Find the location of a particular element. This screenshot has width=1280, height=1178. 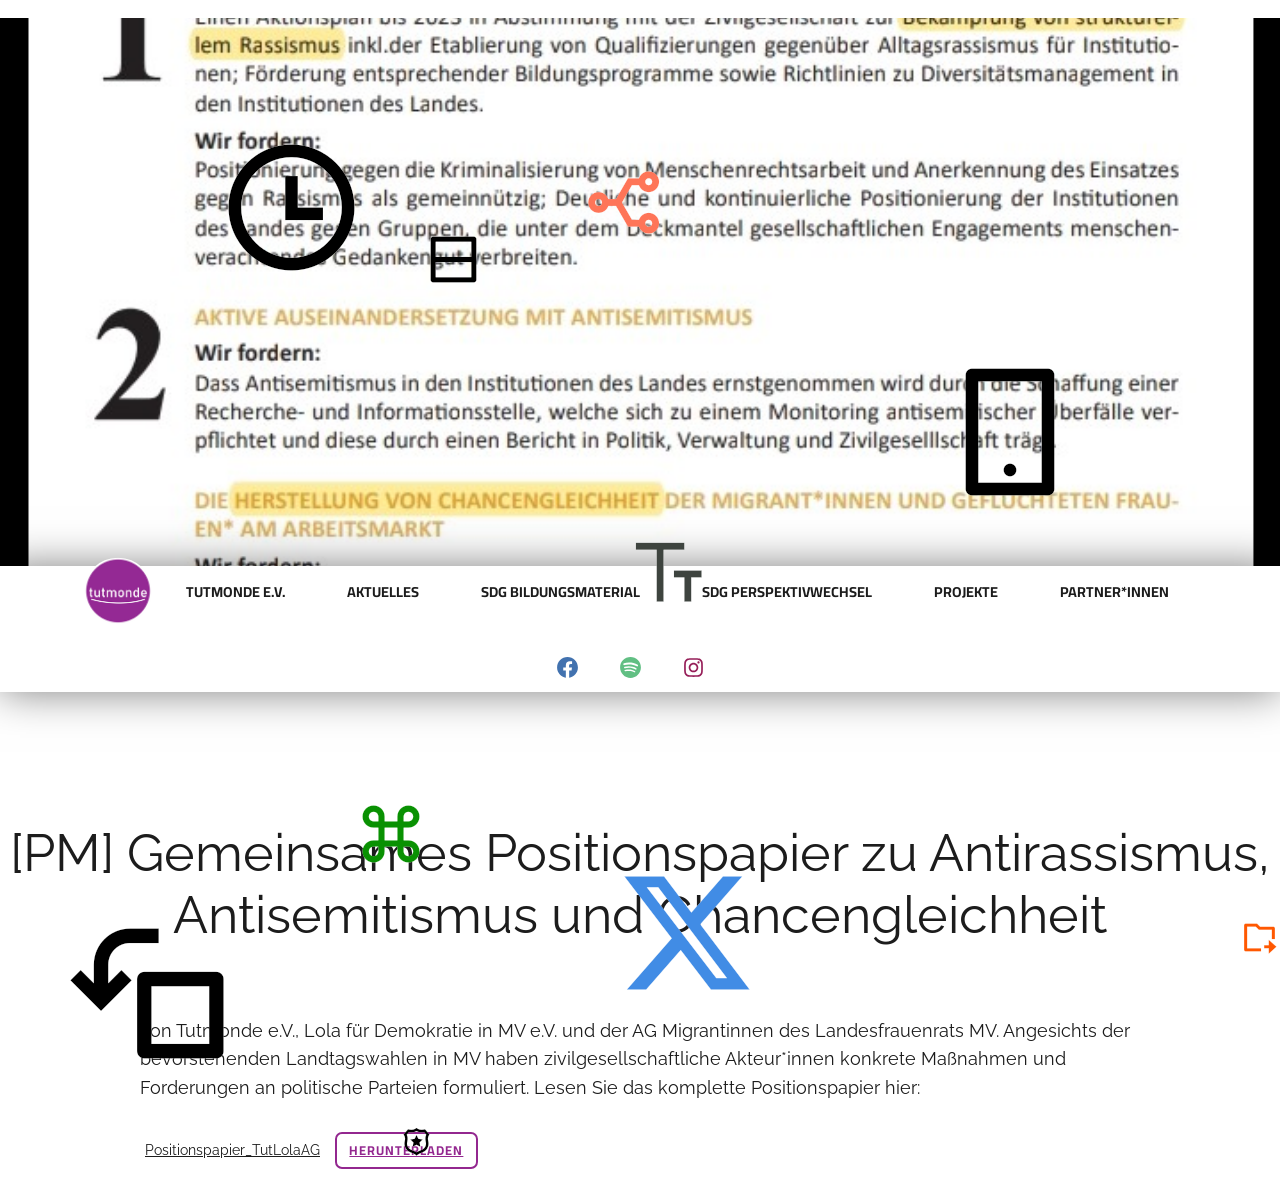

rotate object counterclockwise is located at coordinates (151, 993).